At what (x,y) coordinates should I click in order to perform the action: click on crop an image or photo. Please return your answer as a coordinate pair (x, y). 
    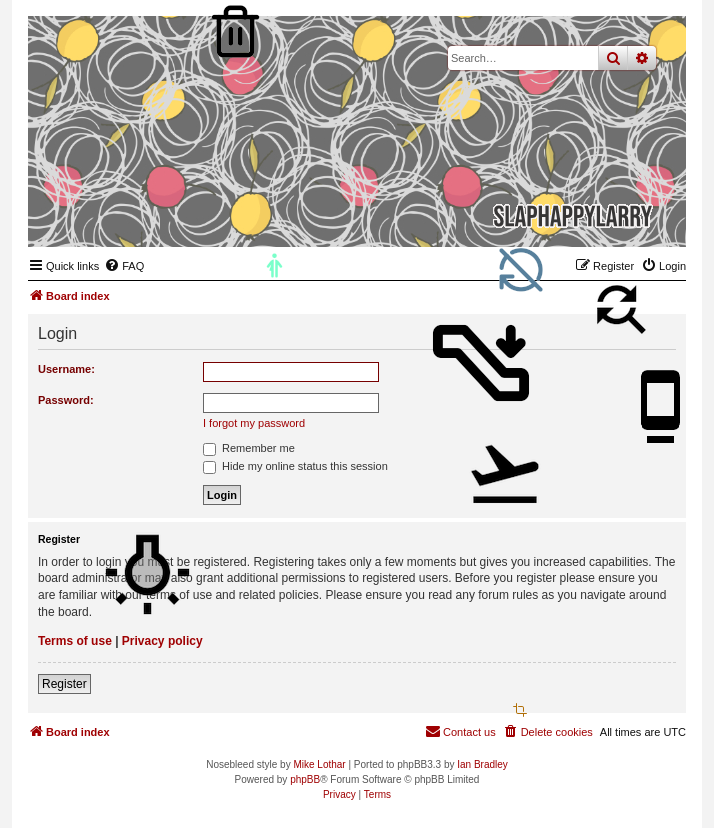
    Looking at the image, I should click on (520, 710).